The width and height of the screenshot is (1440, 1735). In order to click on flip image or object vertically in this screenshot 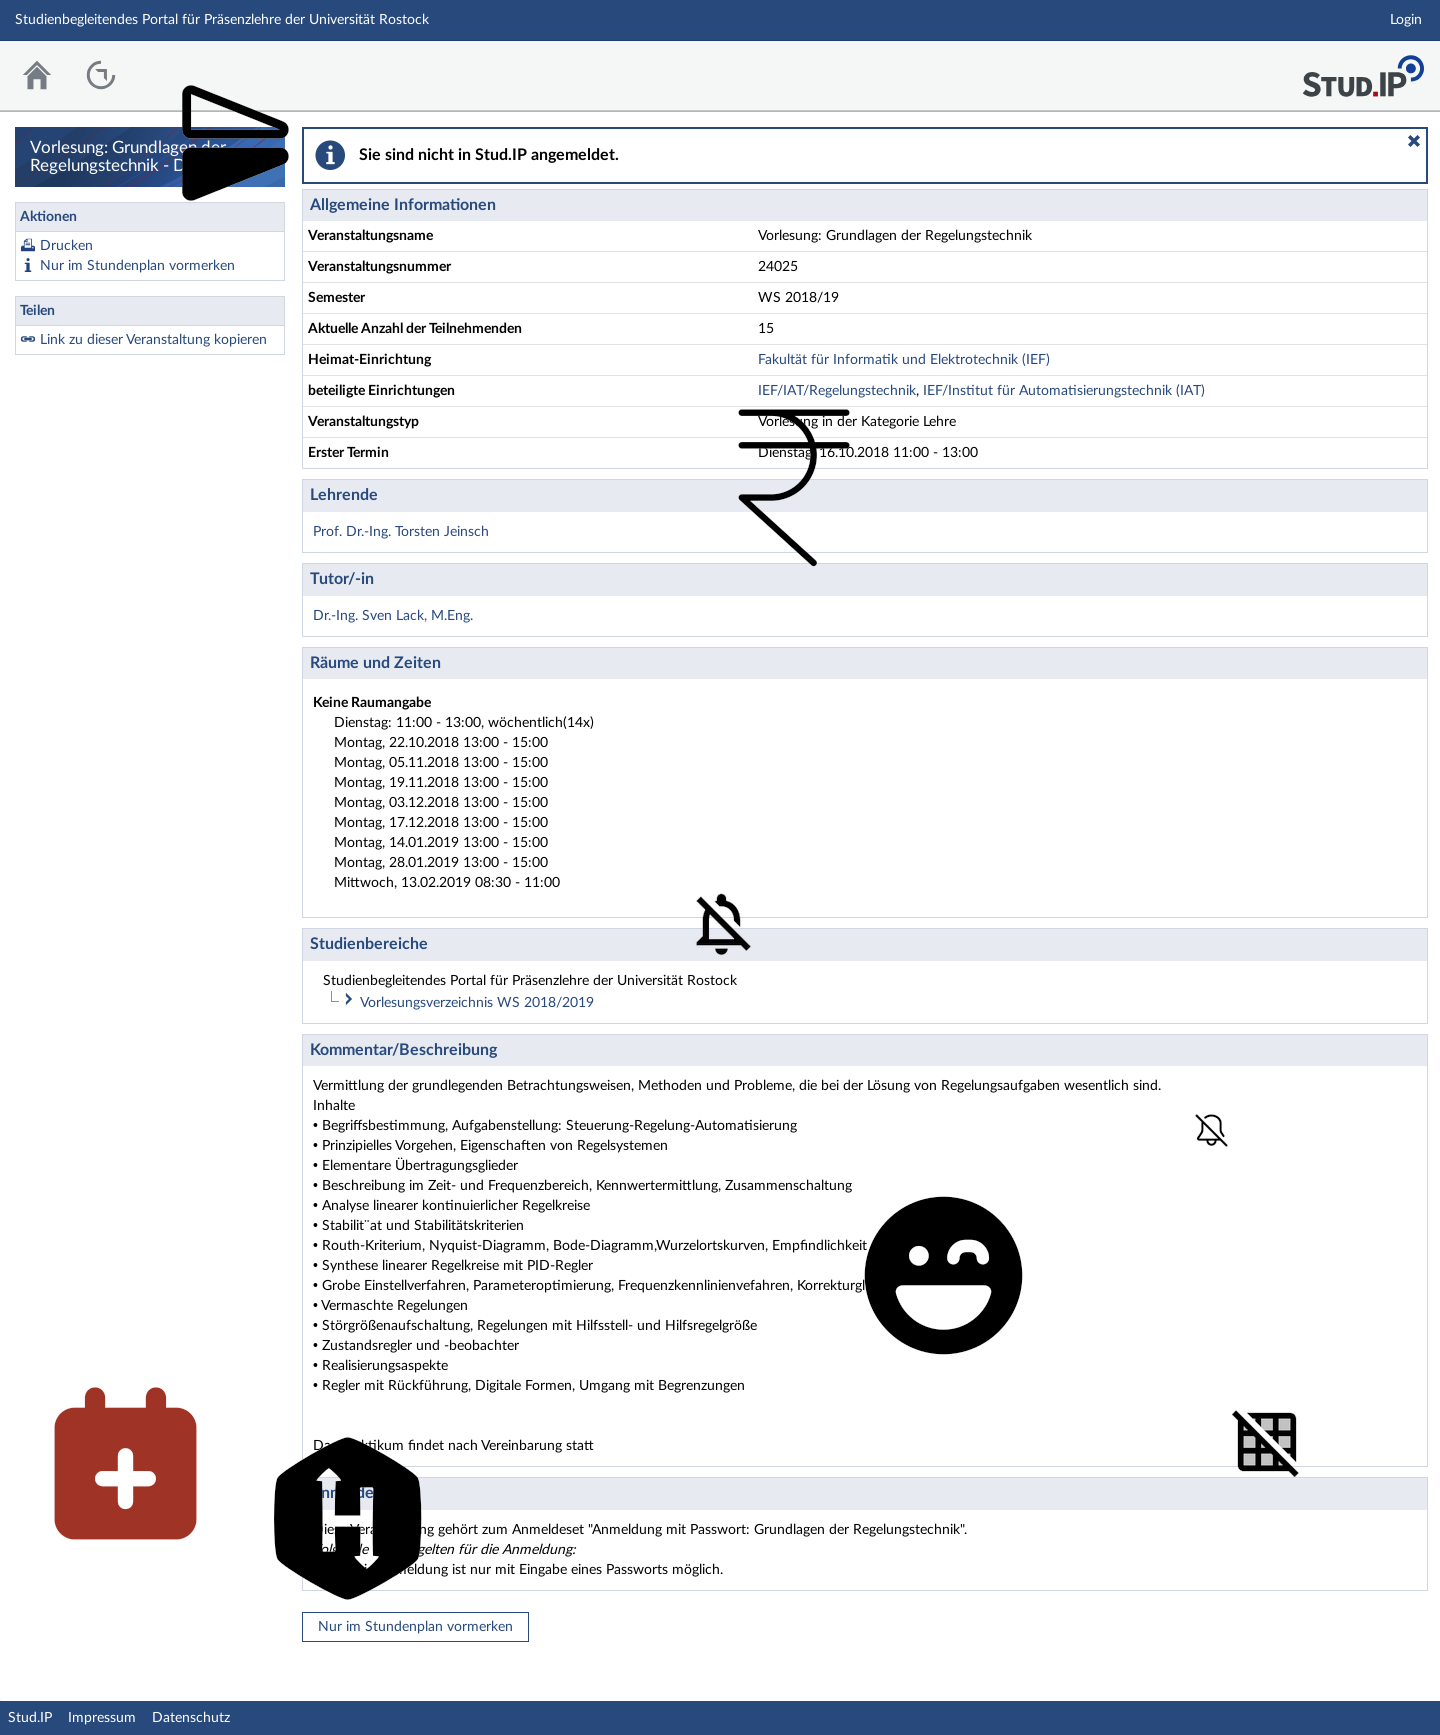, I will do `click(231, 143)`.